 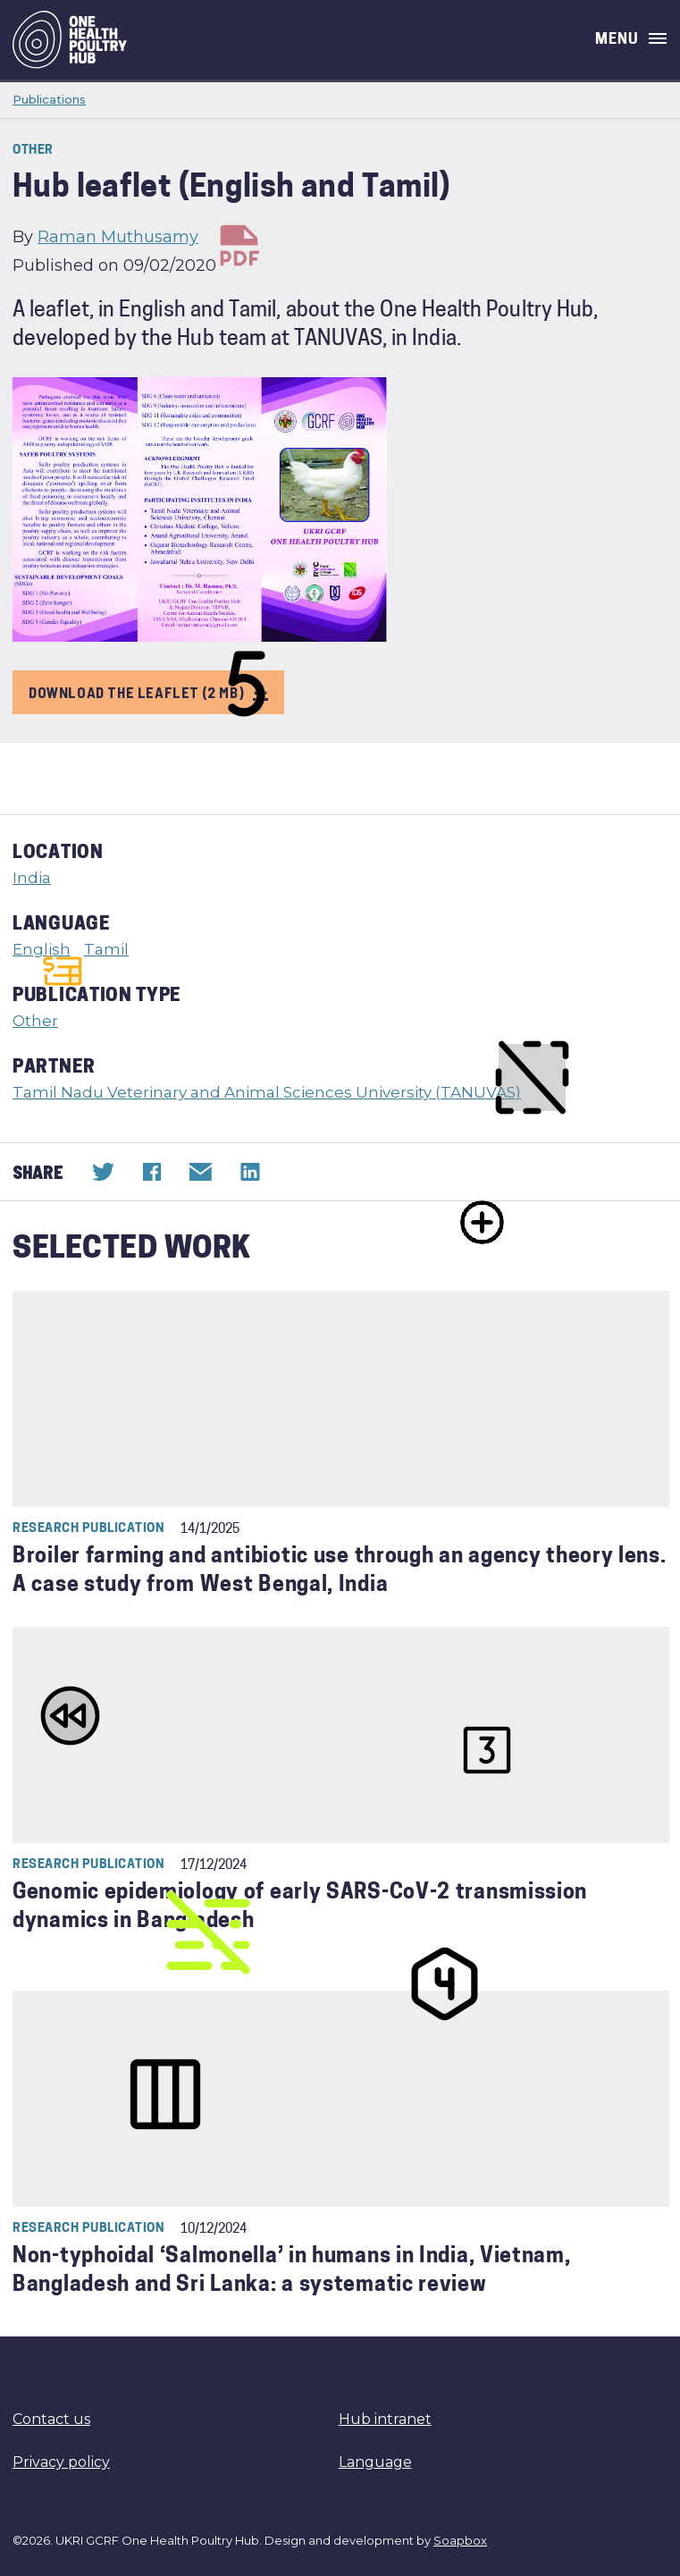 I want to click on open a PDF document, so click(x=239, y=247).